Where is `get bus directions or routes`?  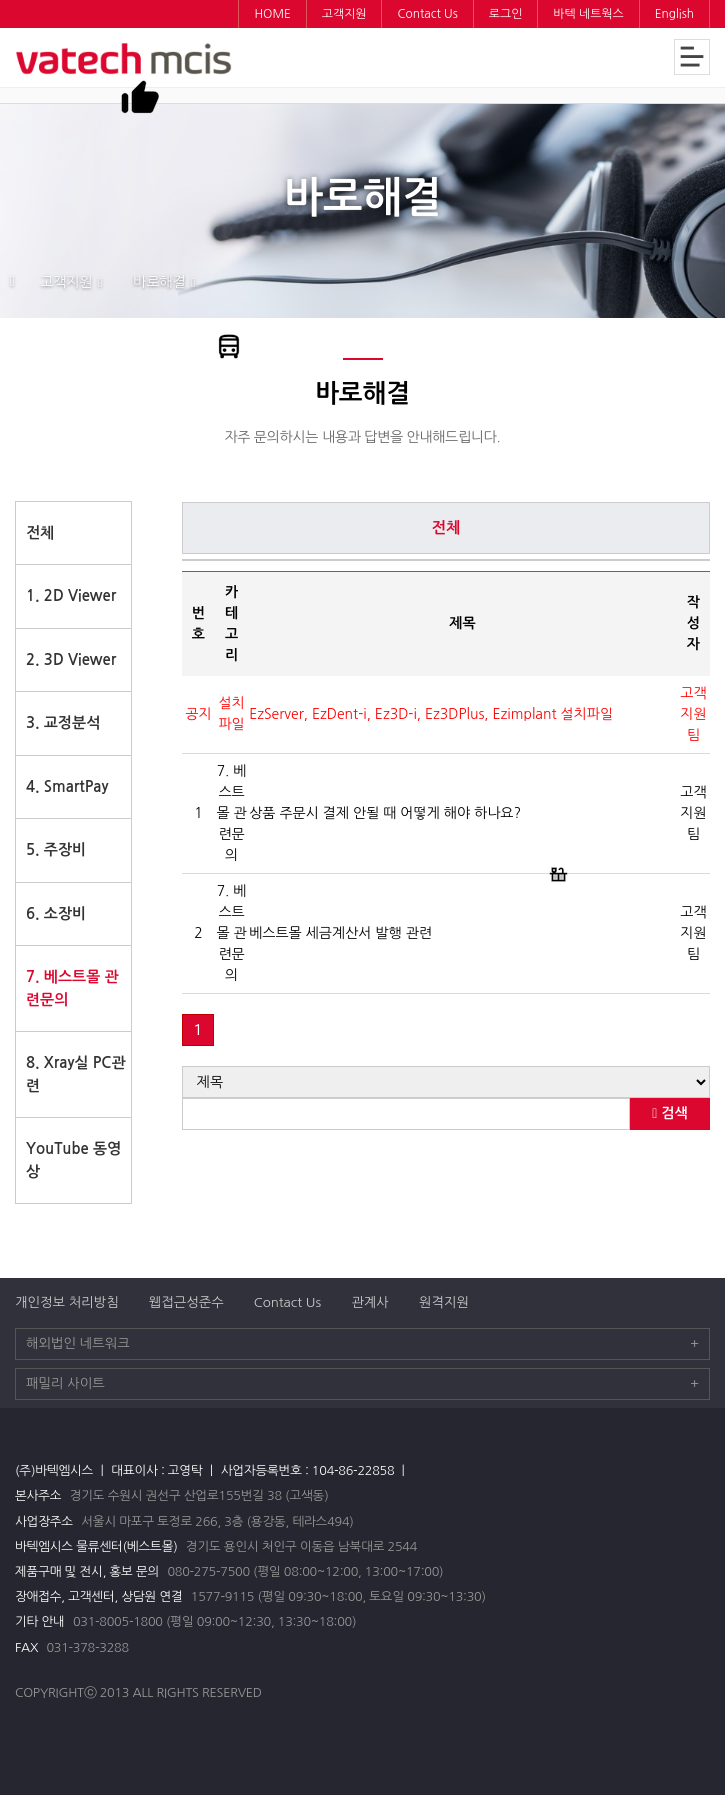
get bus directions or routes is located at coordinates (229, 347).